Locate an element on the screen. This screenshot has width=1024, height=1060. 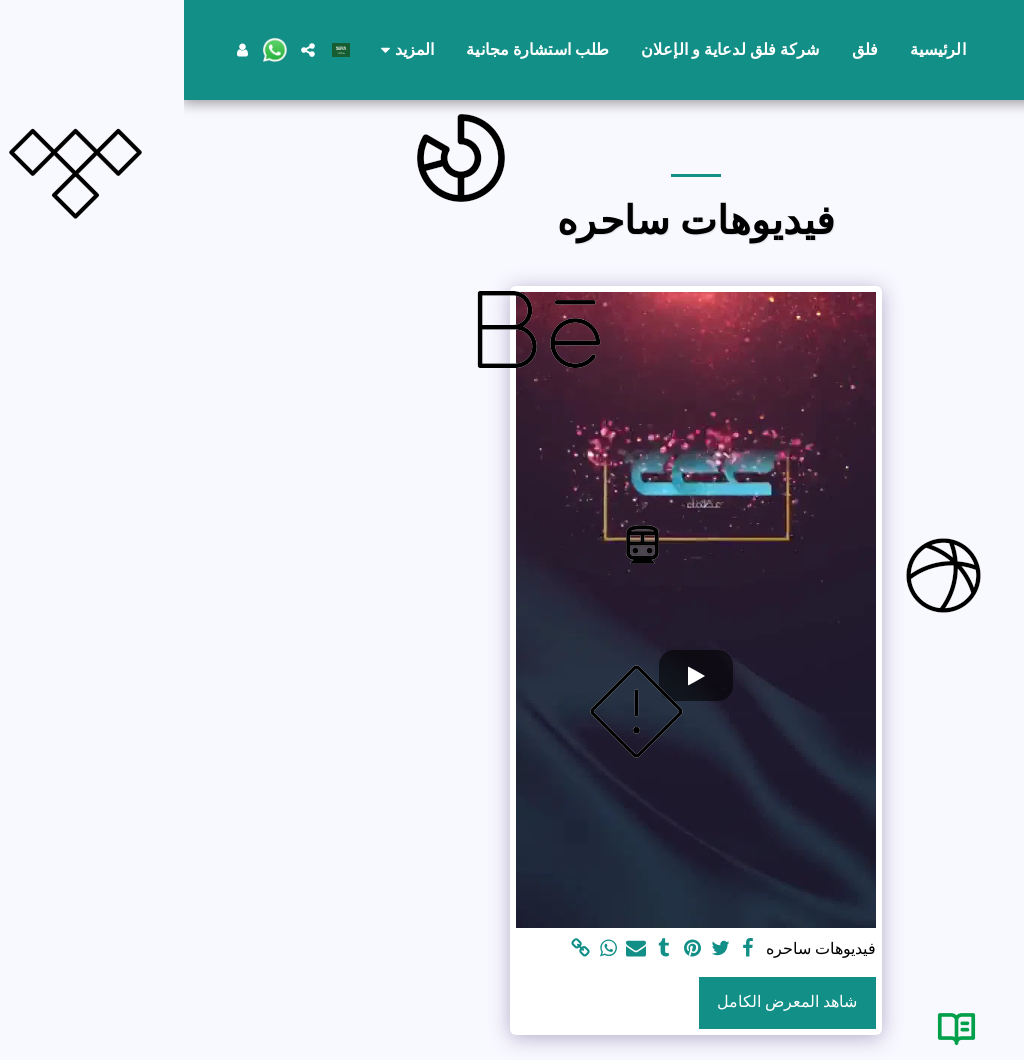
open reading mode or e-reader is located at coordinates (956, 1026).